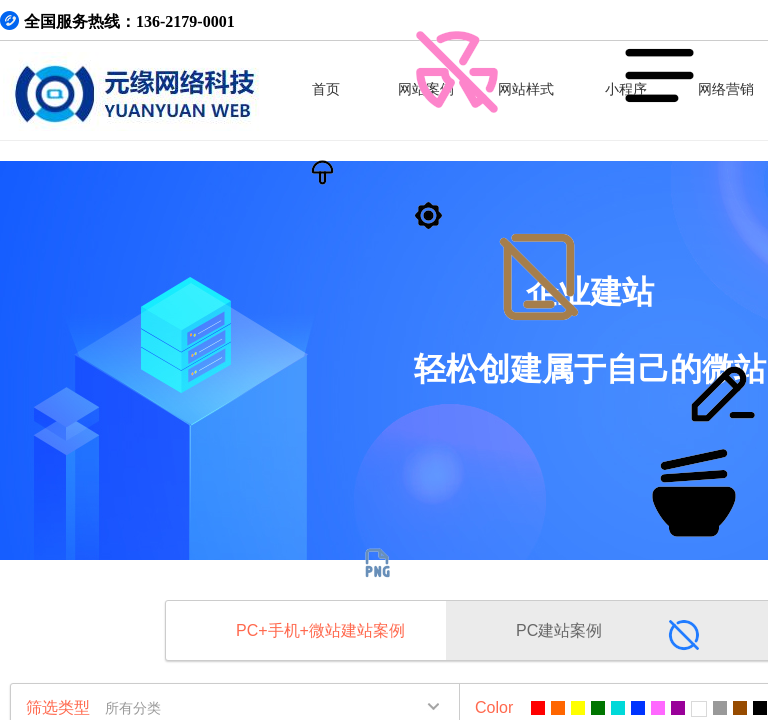 This screenshot has width=768, height=720. What do you see at coordinates (539, 277) in the screenshot?
I see `ipad device is disabled or unavailable` at bounding box center [539, 277].